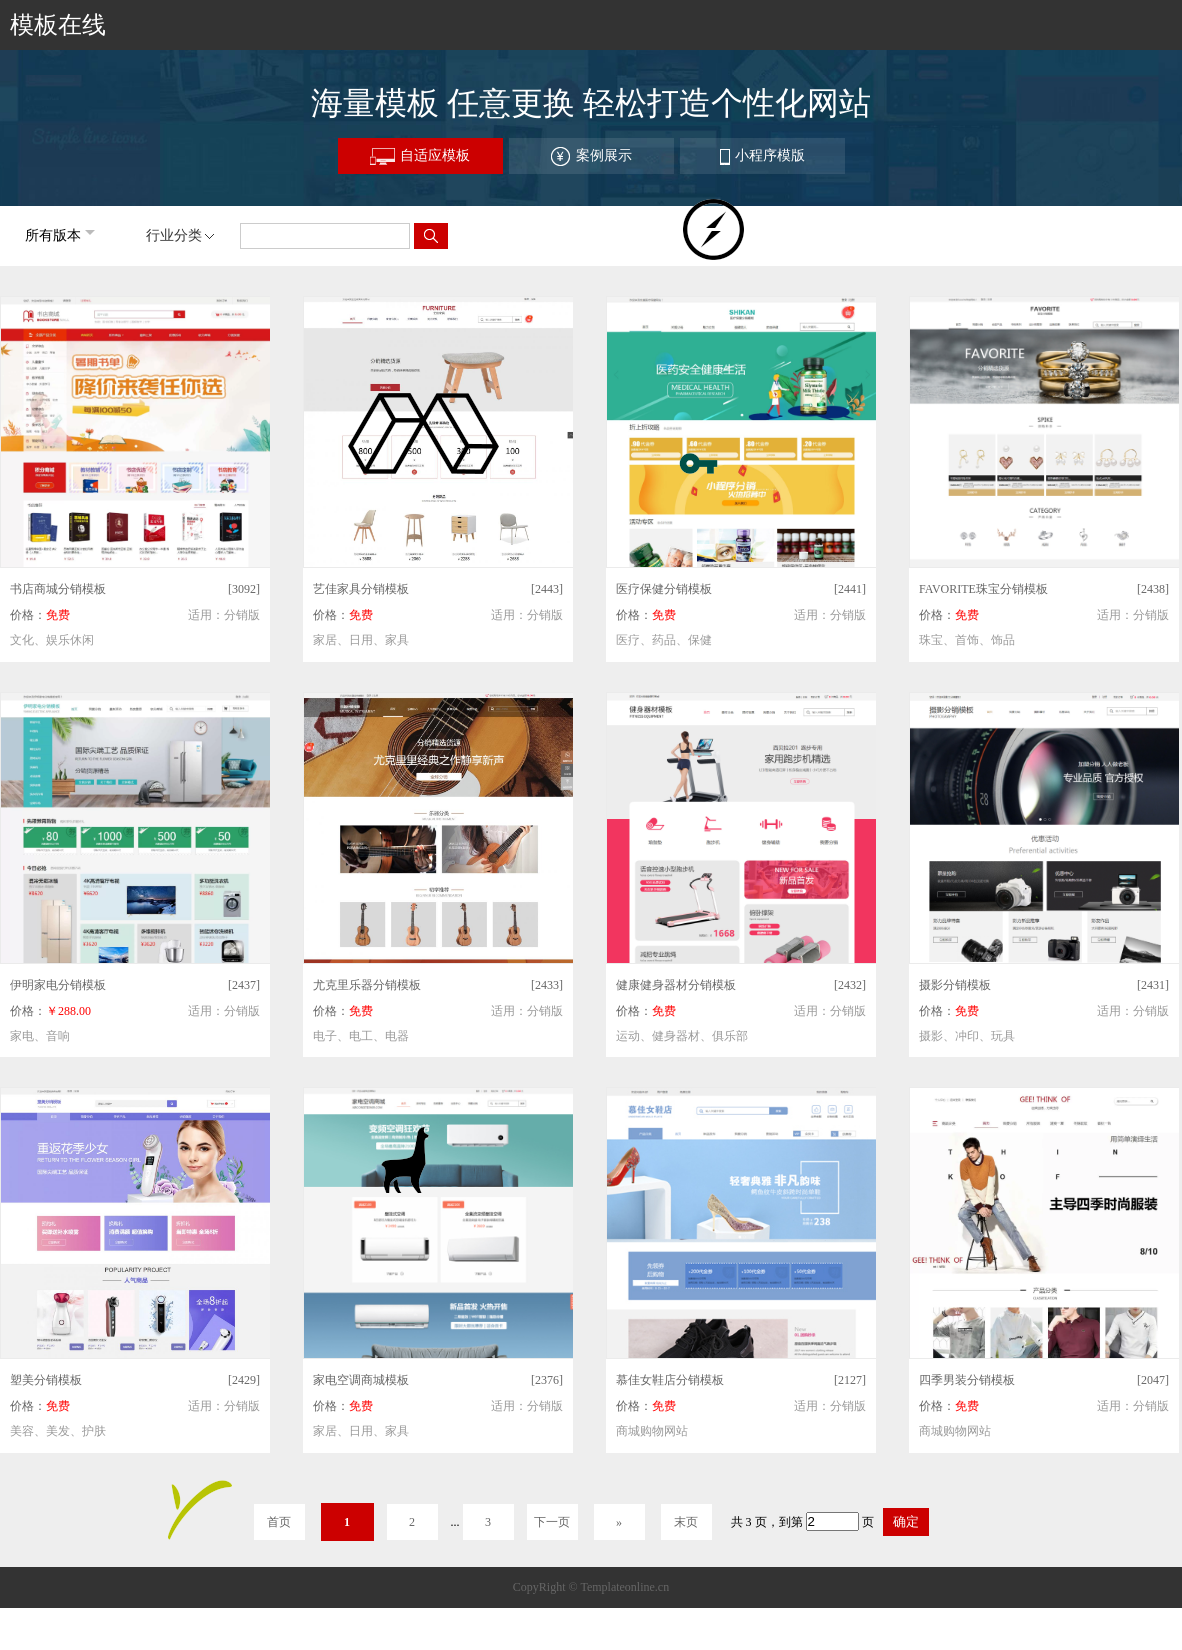 This screenshot has width=1182, height=1650. What do you see at coordinates (713, 229) in the screenshot?
I see `socket.io branding or integration` at bounding box center [713, 229].